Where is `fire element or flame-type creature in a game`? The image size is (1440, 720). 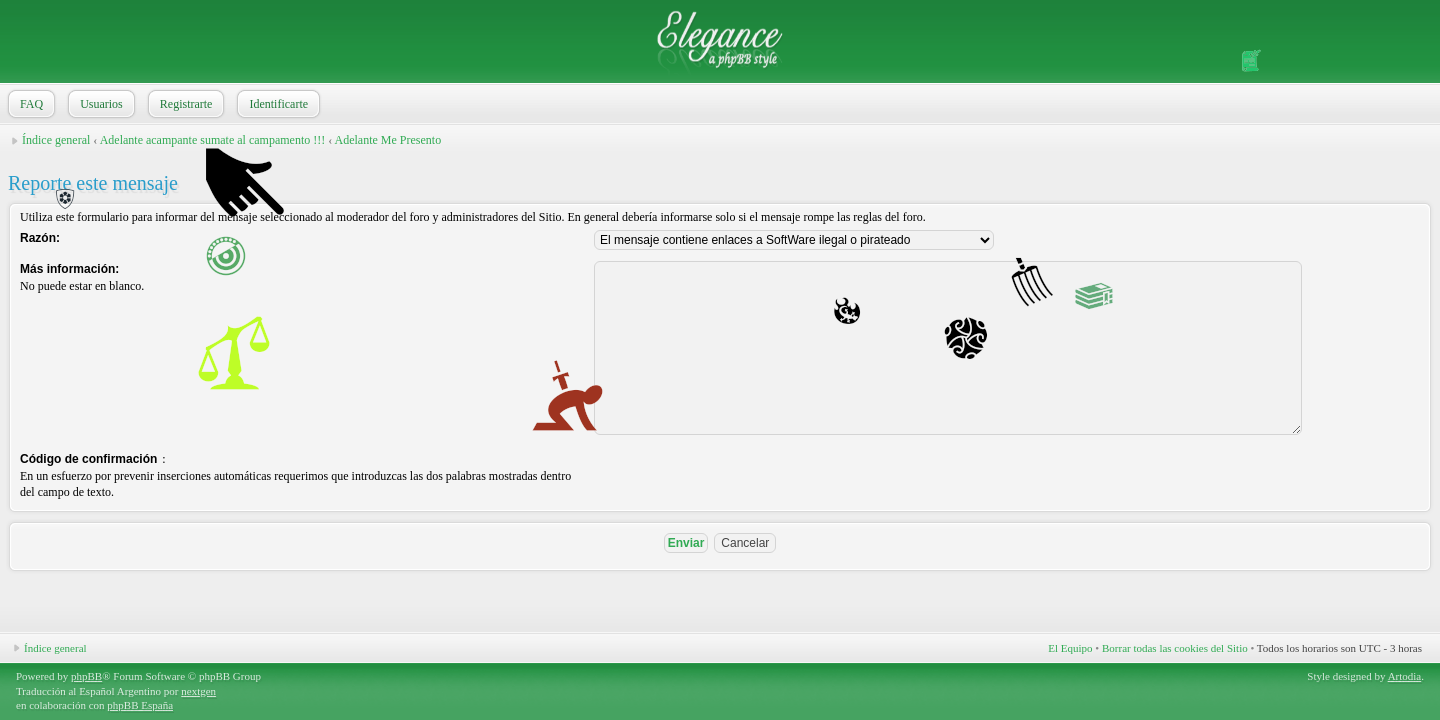
fire element or flame-type creature in a game is located at coordinates (846, 310).